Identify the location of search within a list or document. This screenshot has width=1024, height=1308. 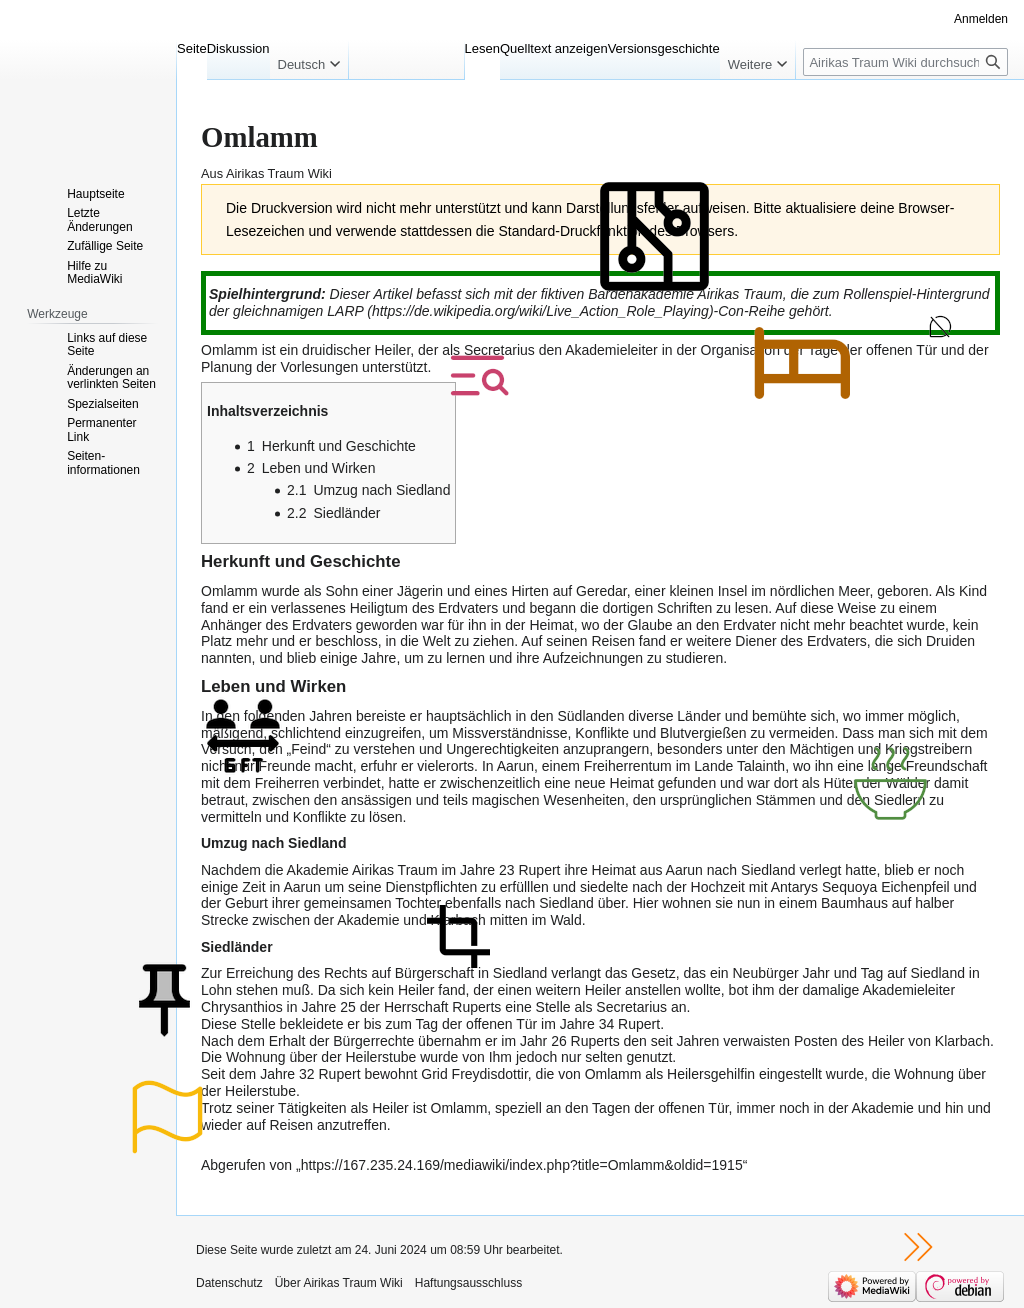
(477, 375).